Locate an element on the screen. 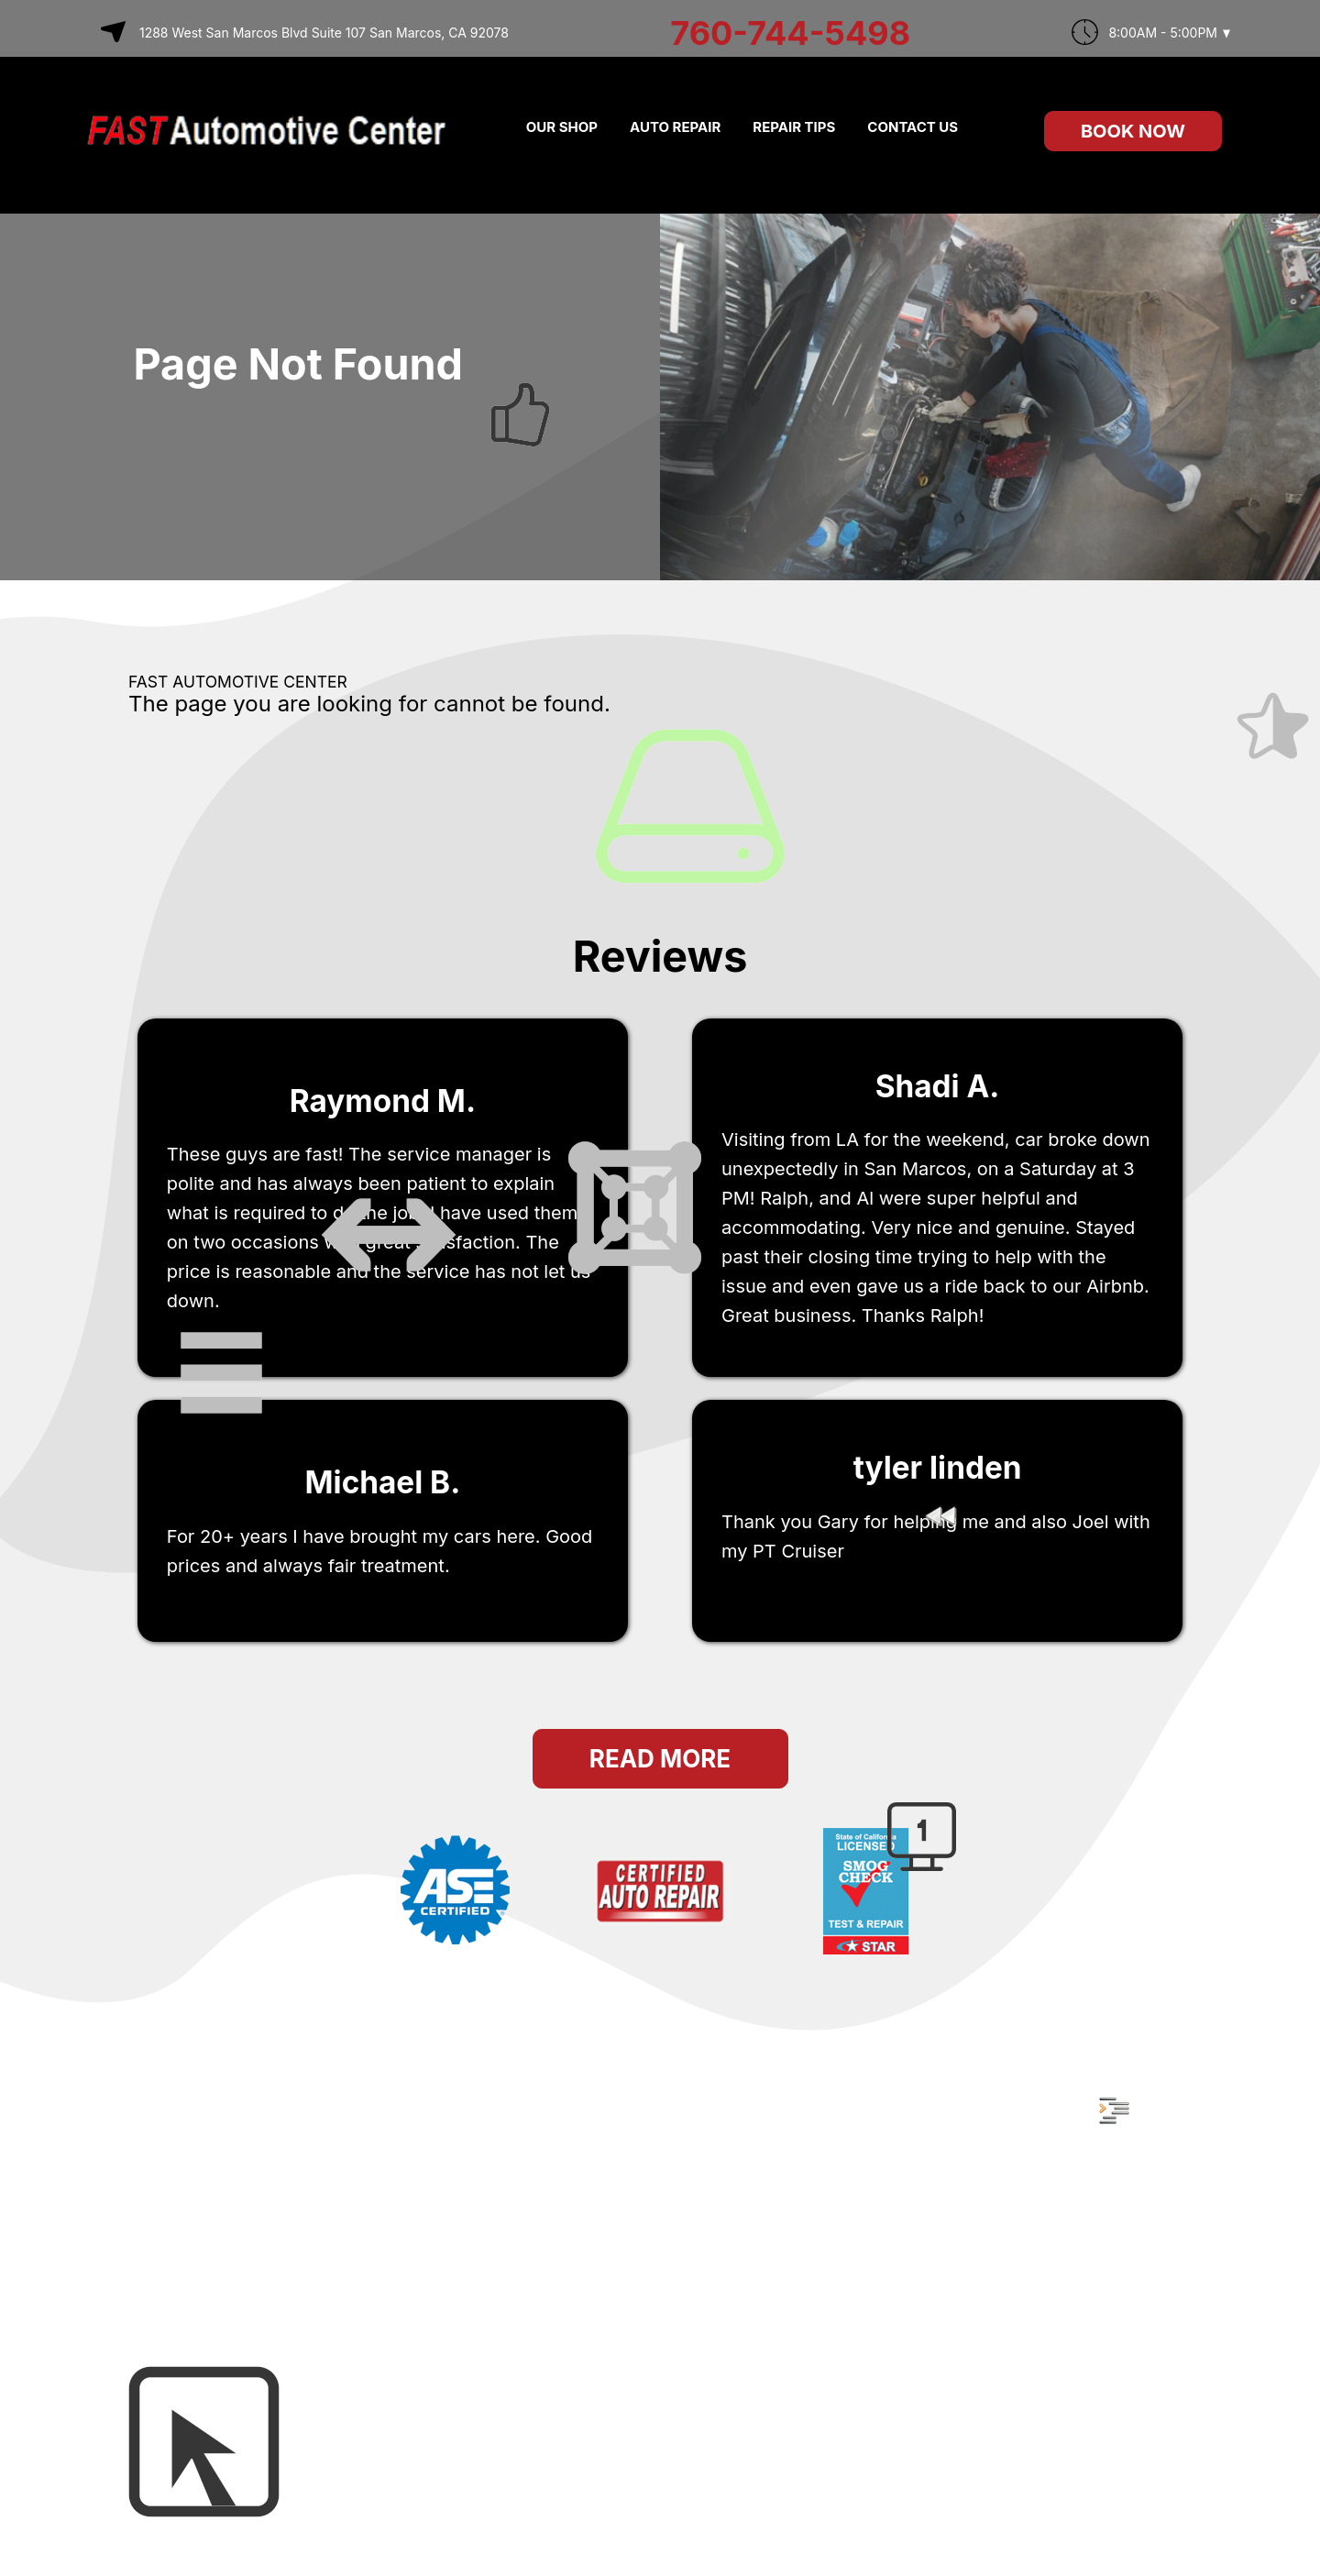  open fusion app or automation tool is located at coordinates (204, 2441).